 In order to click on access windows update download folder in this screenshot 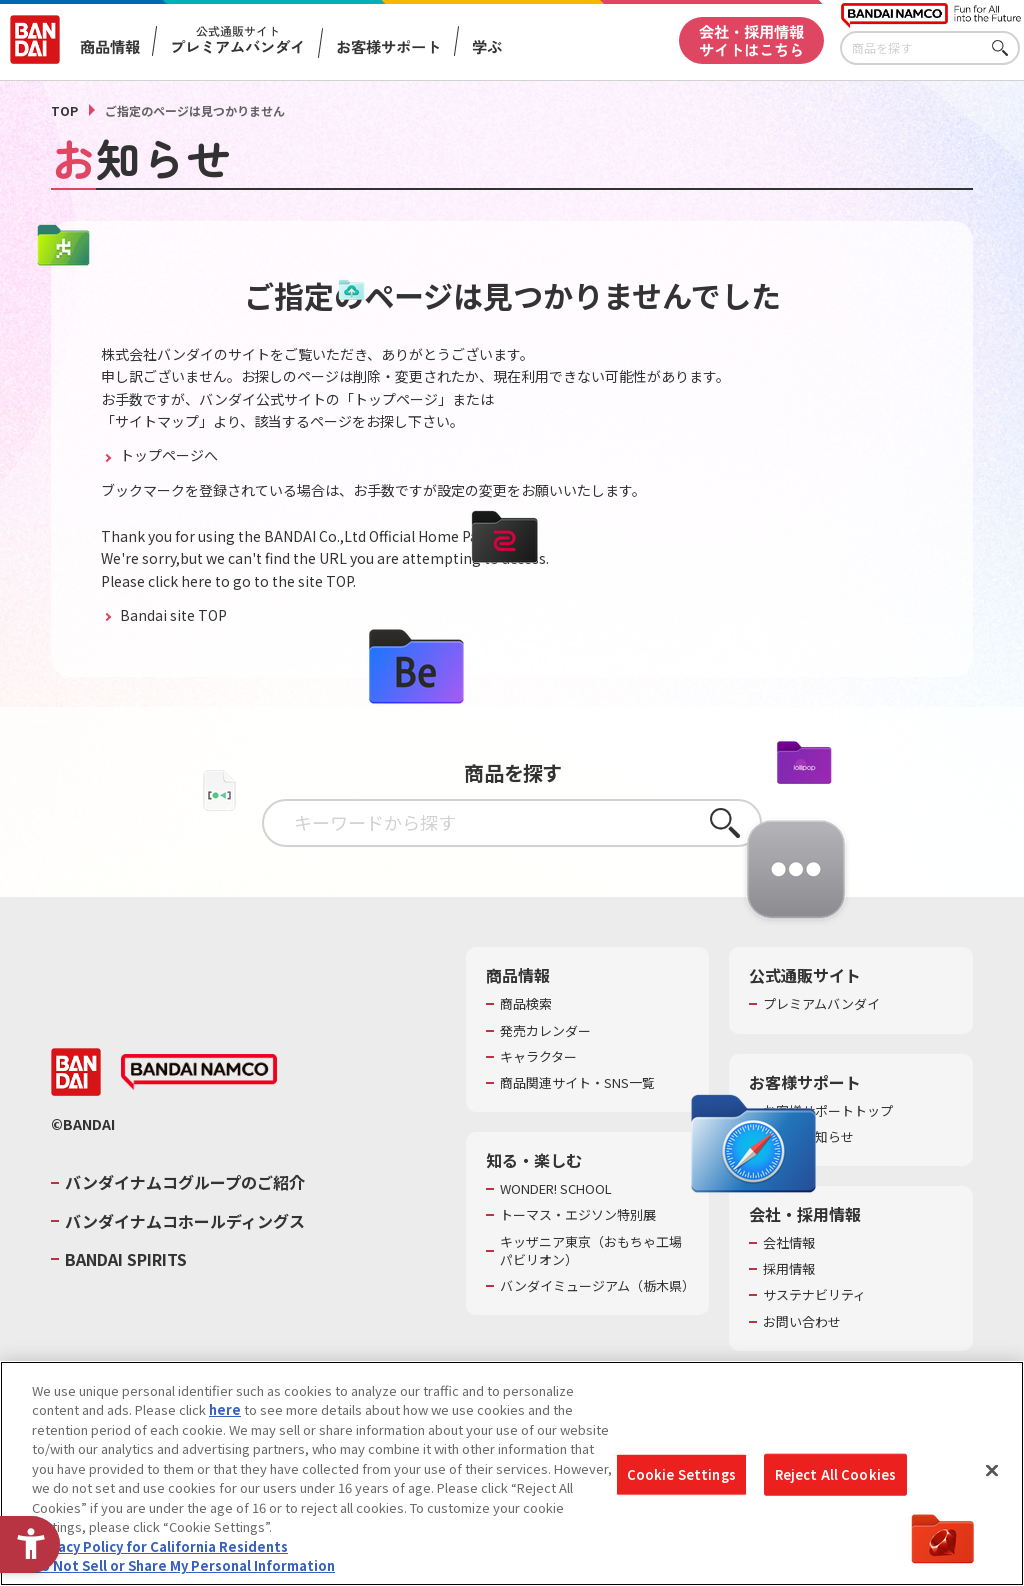, I will do `click(351, 290)`.